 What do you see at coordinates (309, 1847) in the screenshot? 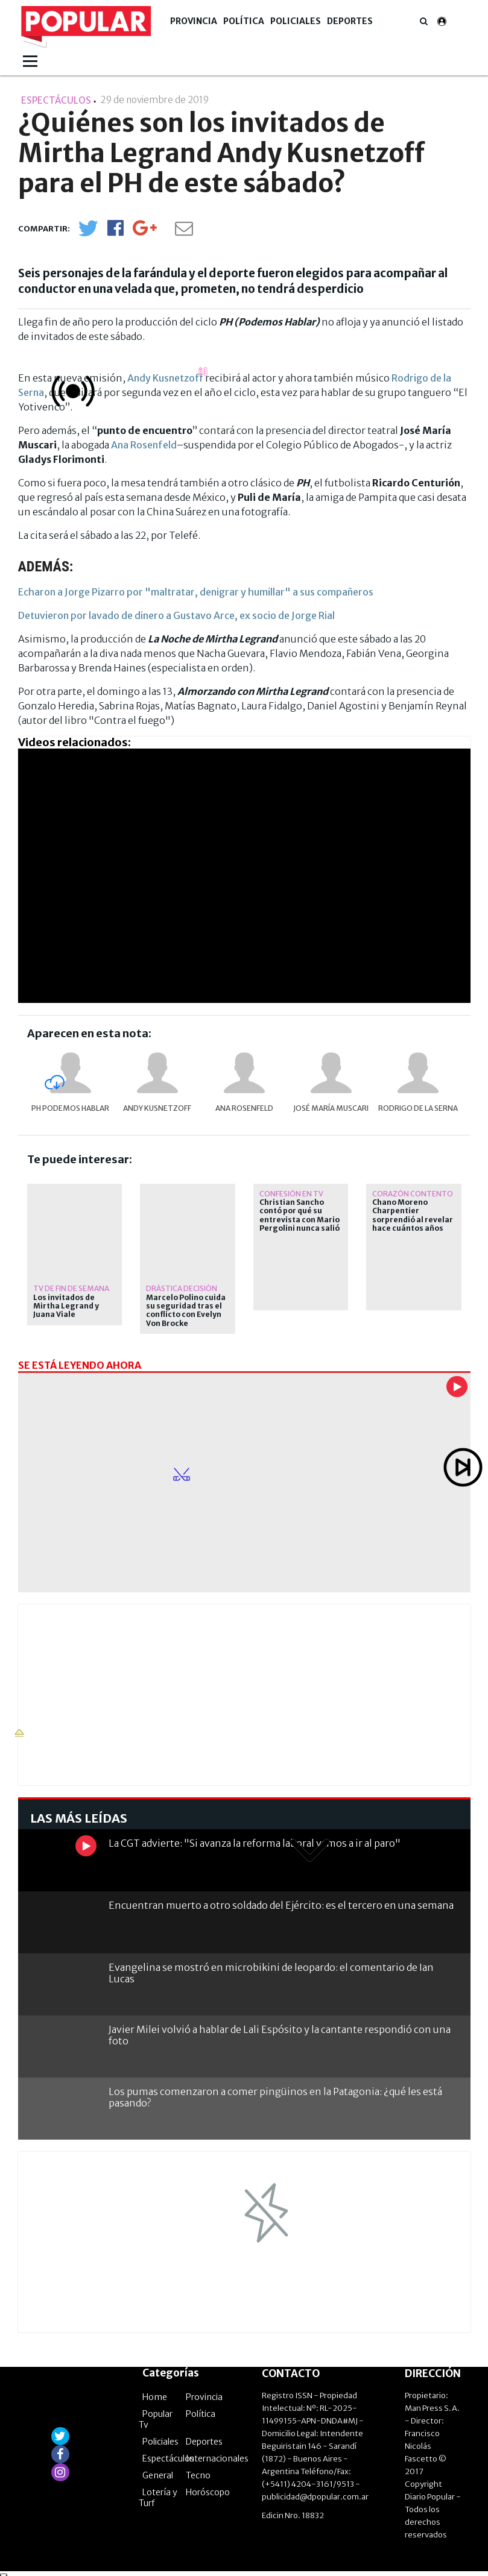
I see `expand a dropdown menu or section` at bounding box center [309, 1847].